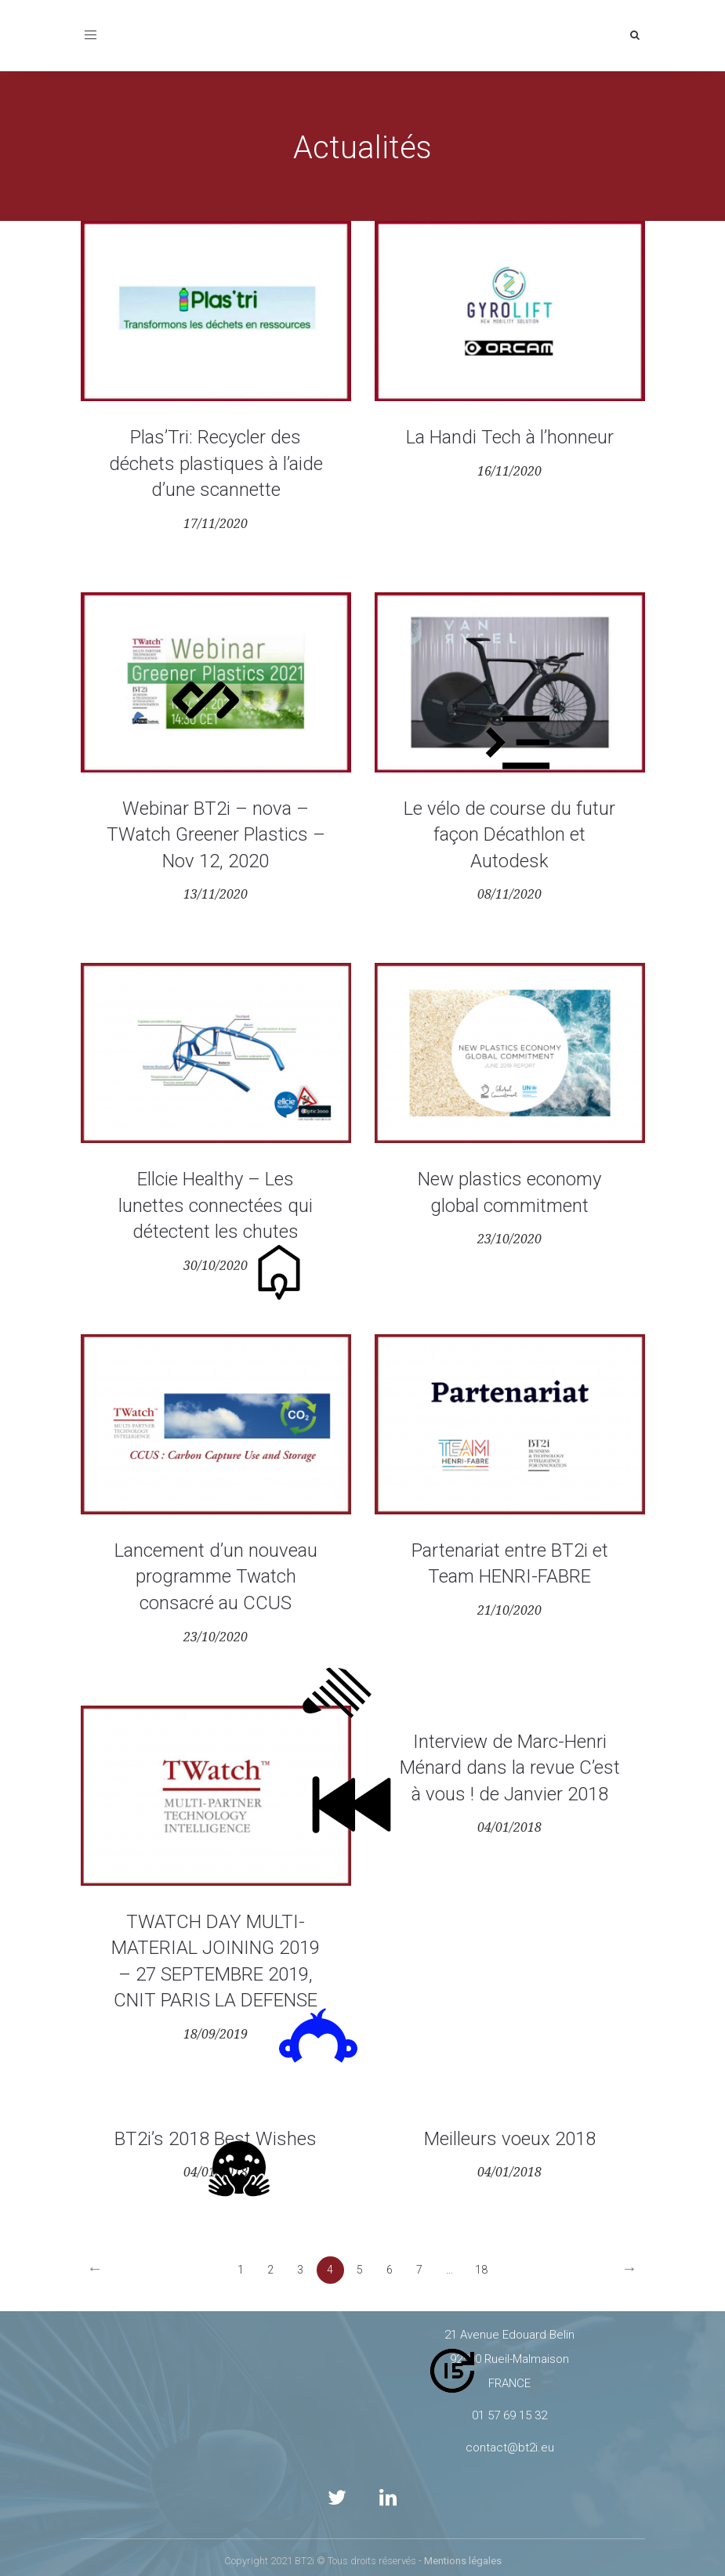  Describe the element at coordinates (205, 700) in the screenshot. I see `open daily.dev app` at that location.